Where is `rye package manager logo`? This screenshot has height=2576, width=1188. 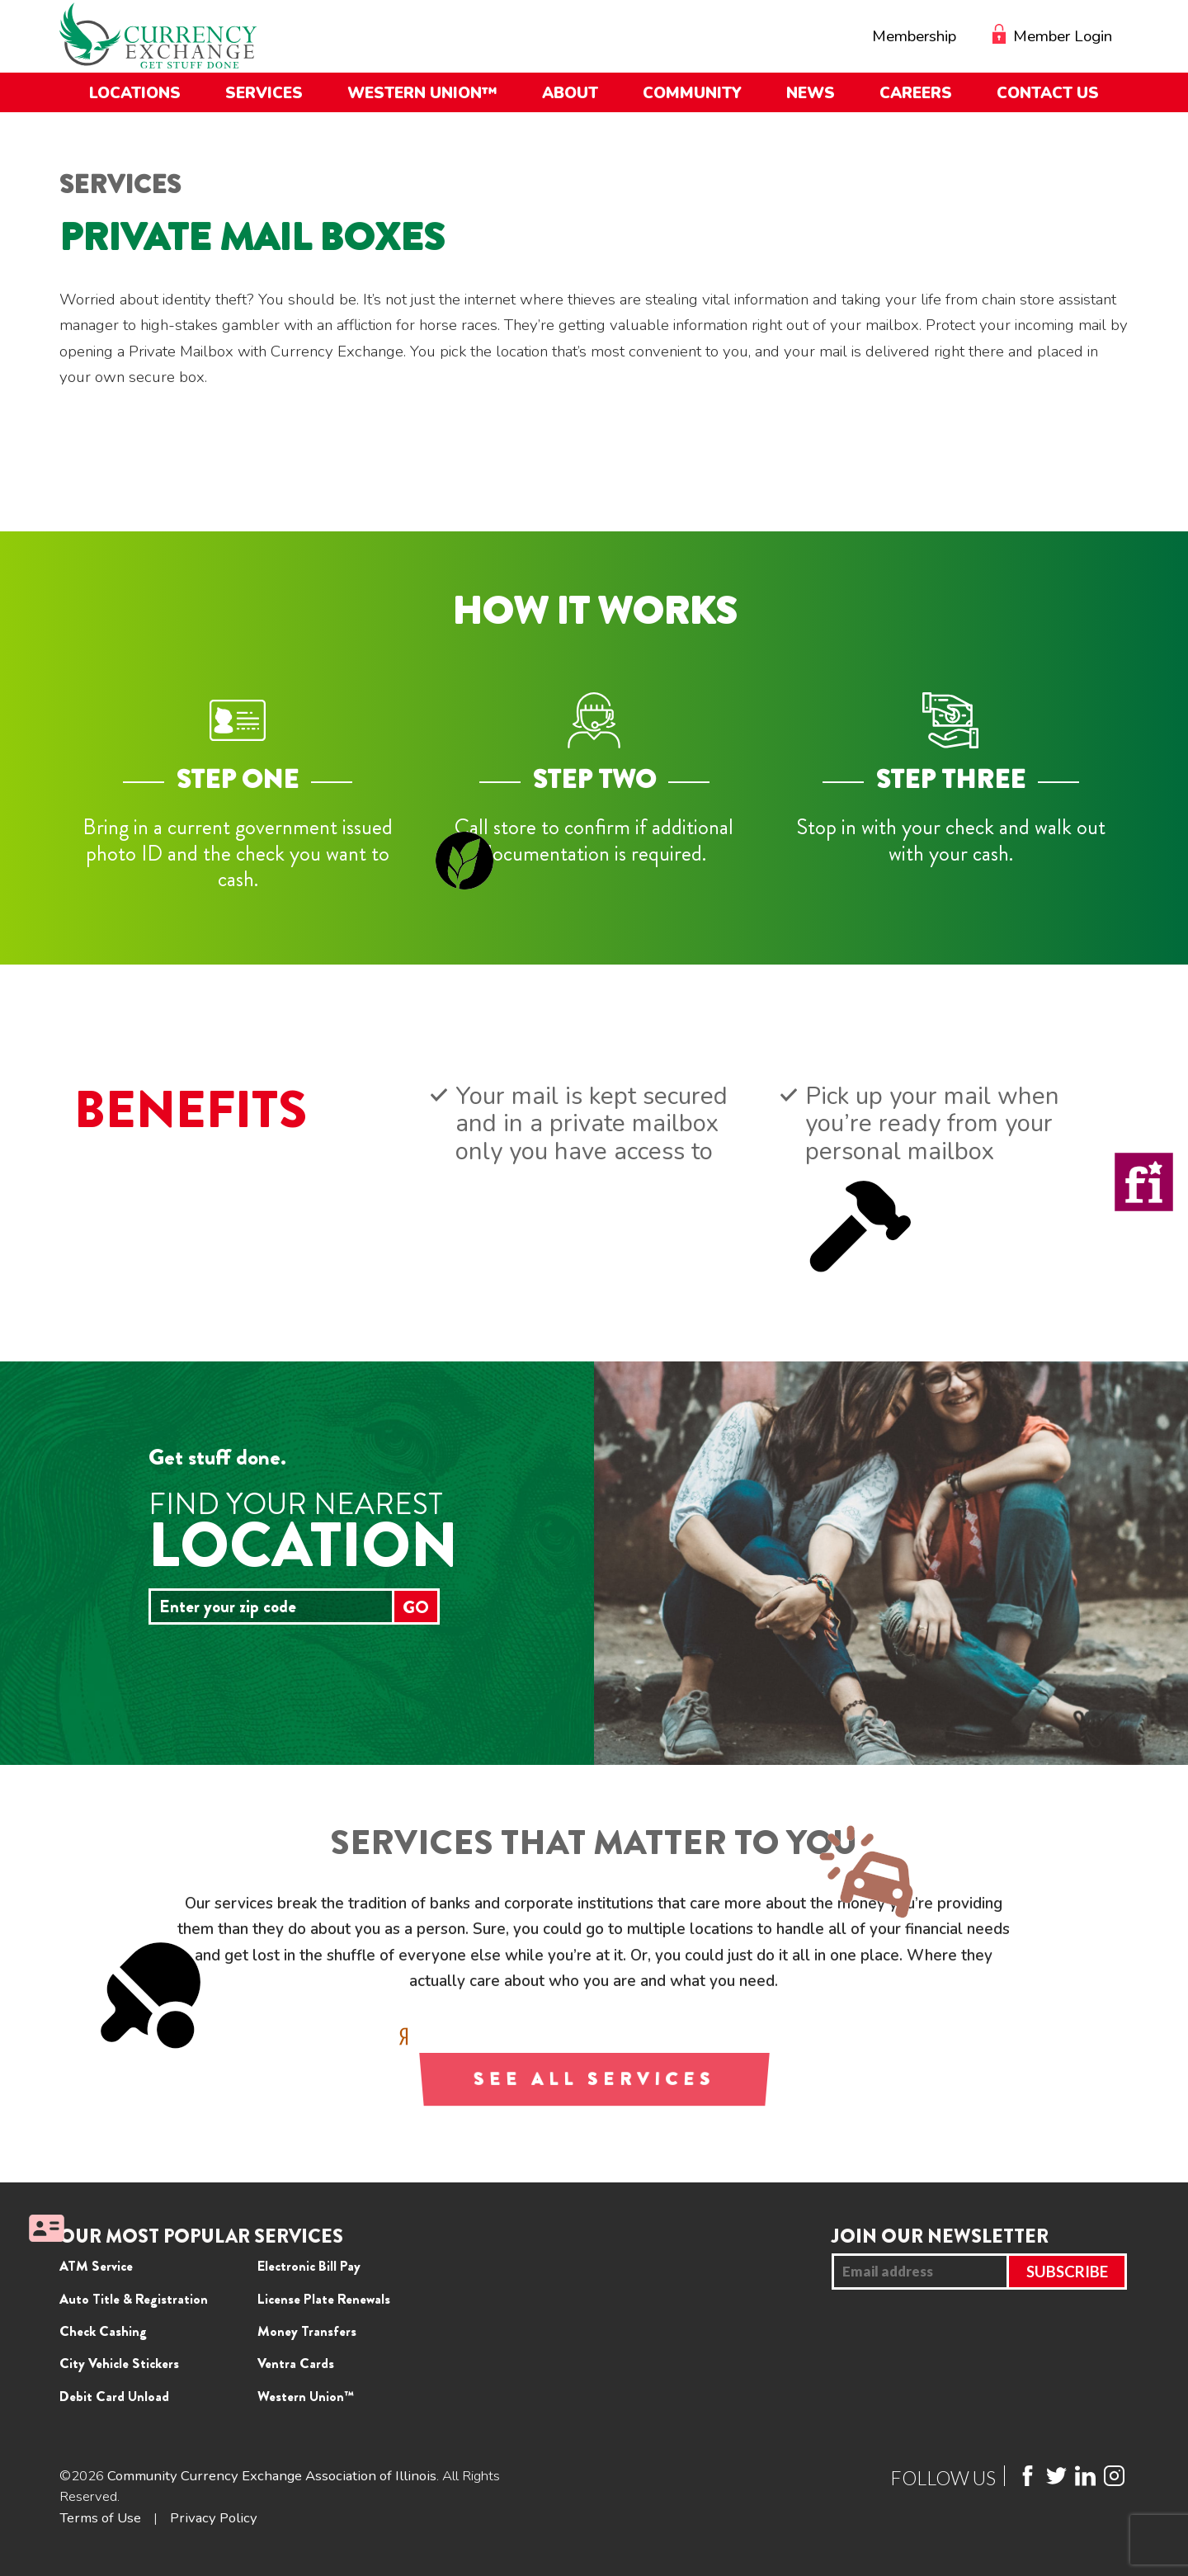 rye package manager logo is located at coordinates (464, 861).